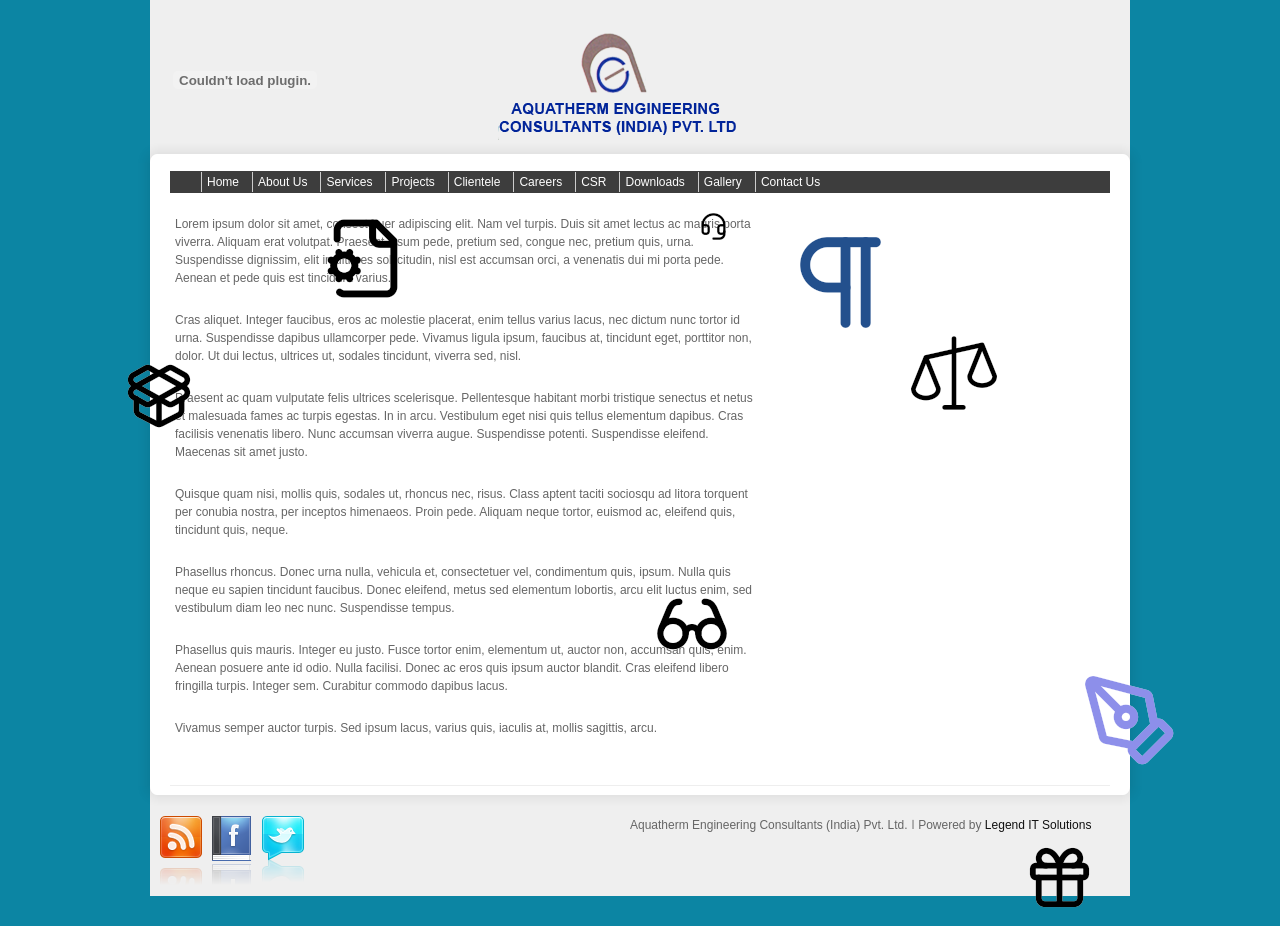 This screenshot has height=926, width=1280. I want to click on toggle paragraph formatting options, so click(840, 282).